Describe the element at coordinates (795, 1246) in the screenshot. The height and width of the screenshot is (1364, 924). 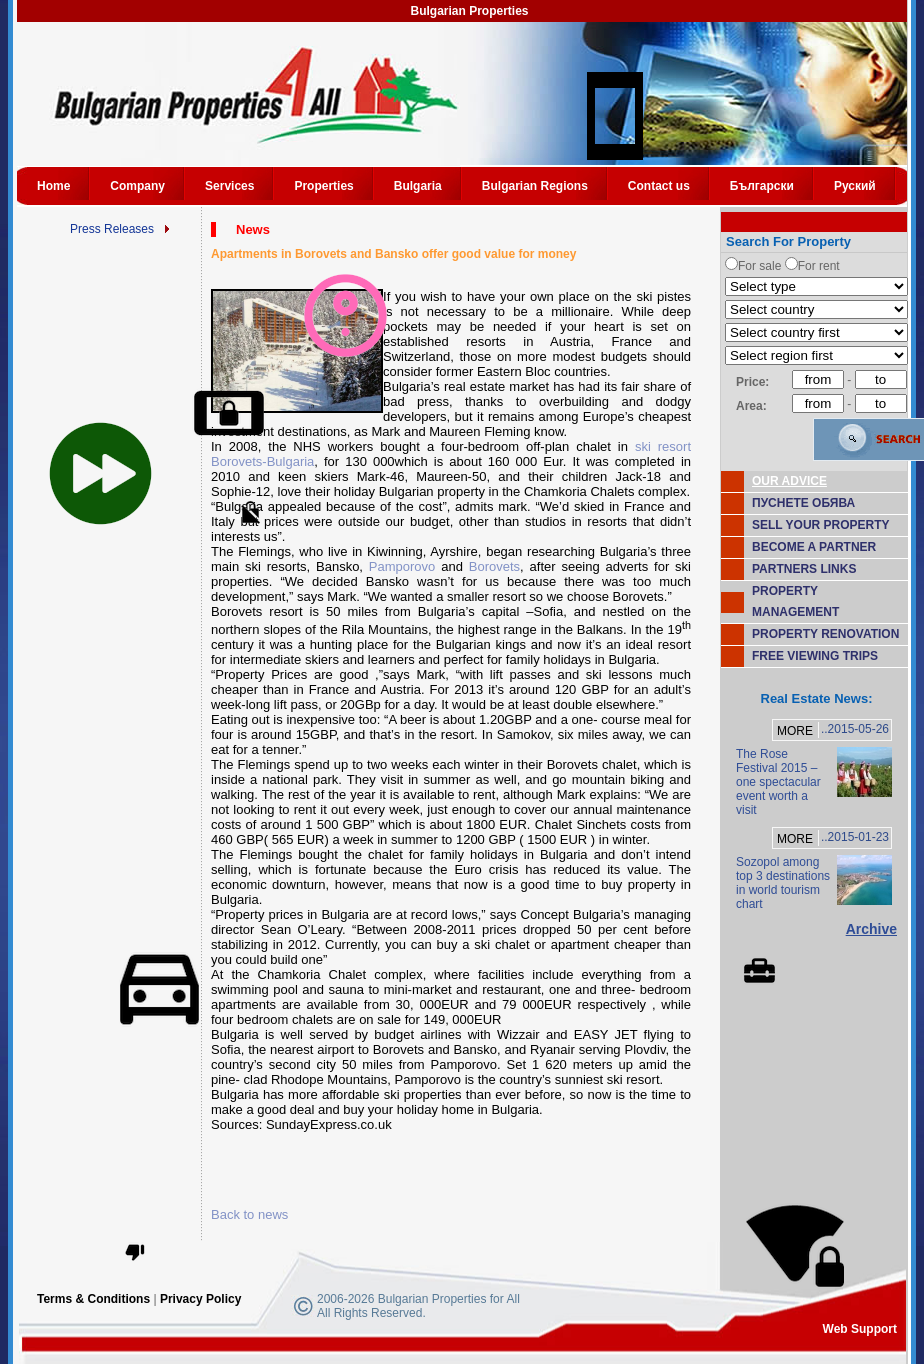
I see `connected to a secure or password-protected wifi network` at that location.